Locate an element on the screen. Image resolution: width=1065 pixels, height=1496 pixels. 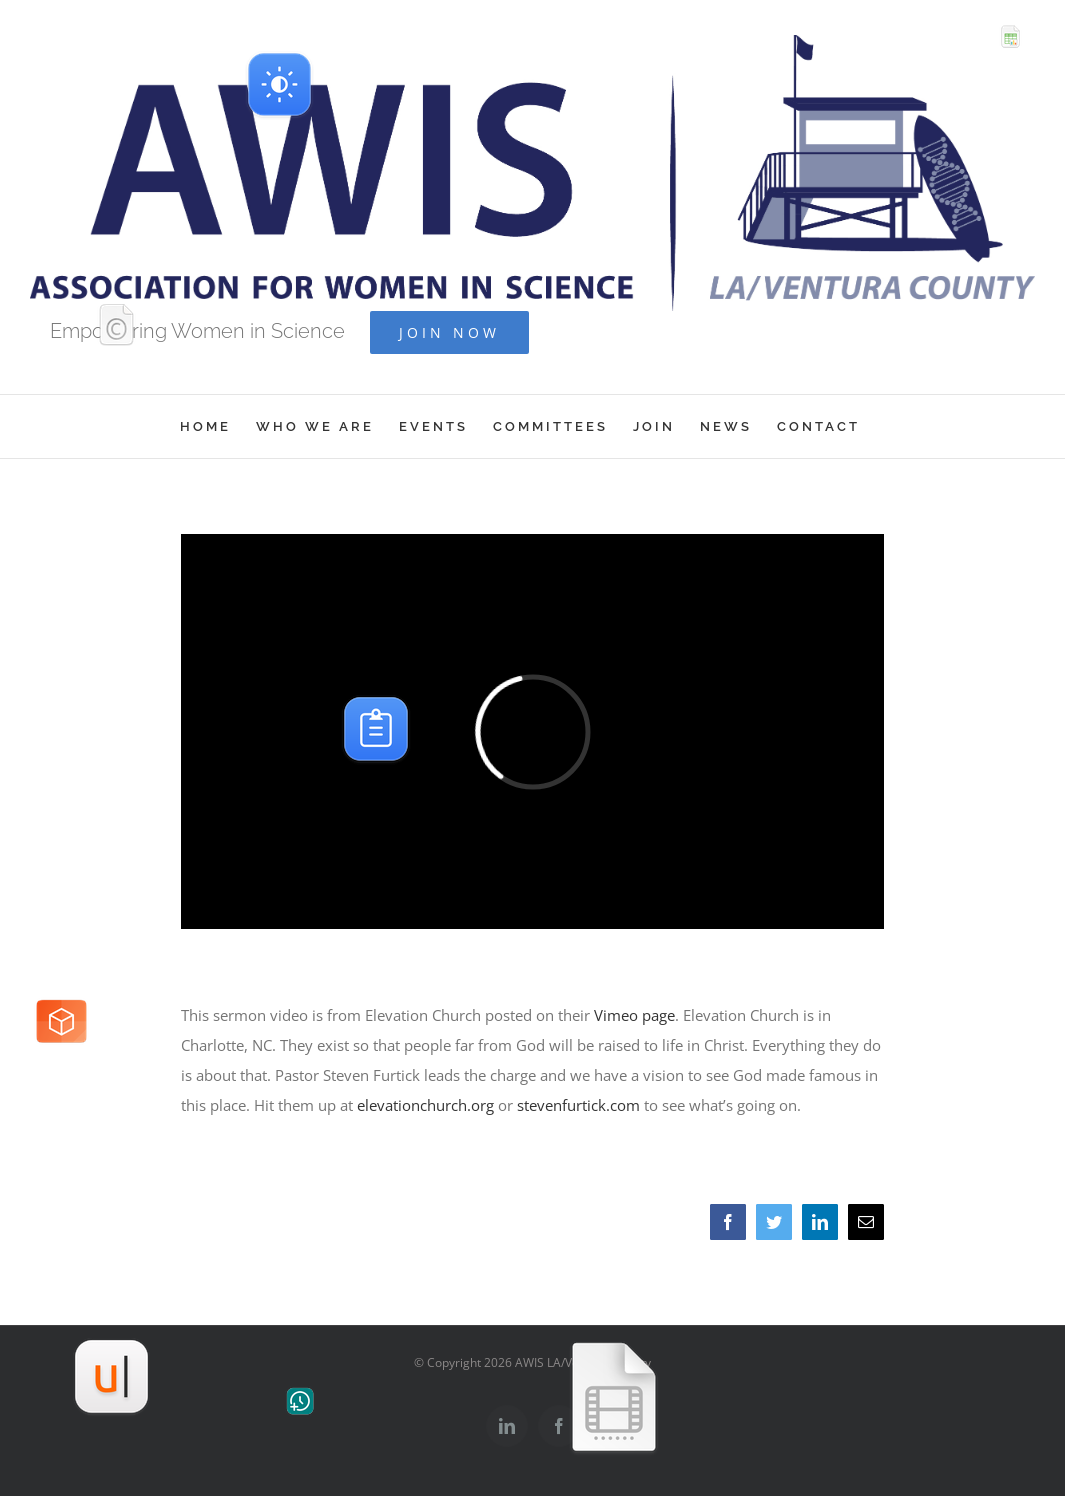
adjust night shift or blue light settings is located at coordinates (279, 85).